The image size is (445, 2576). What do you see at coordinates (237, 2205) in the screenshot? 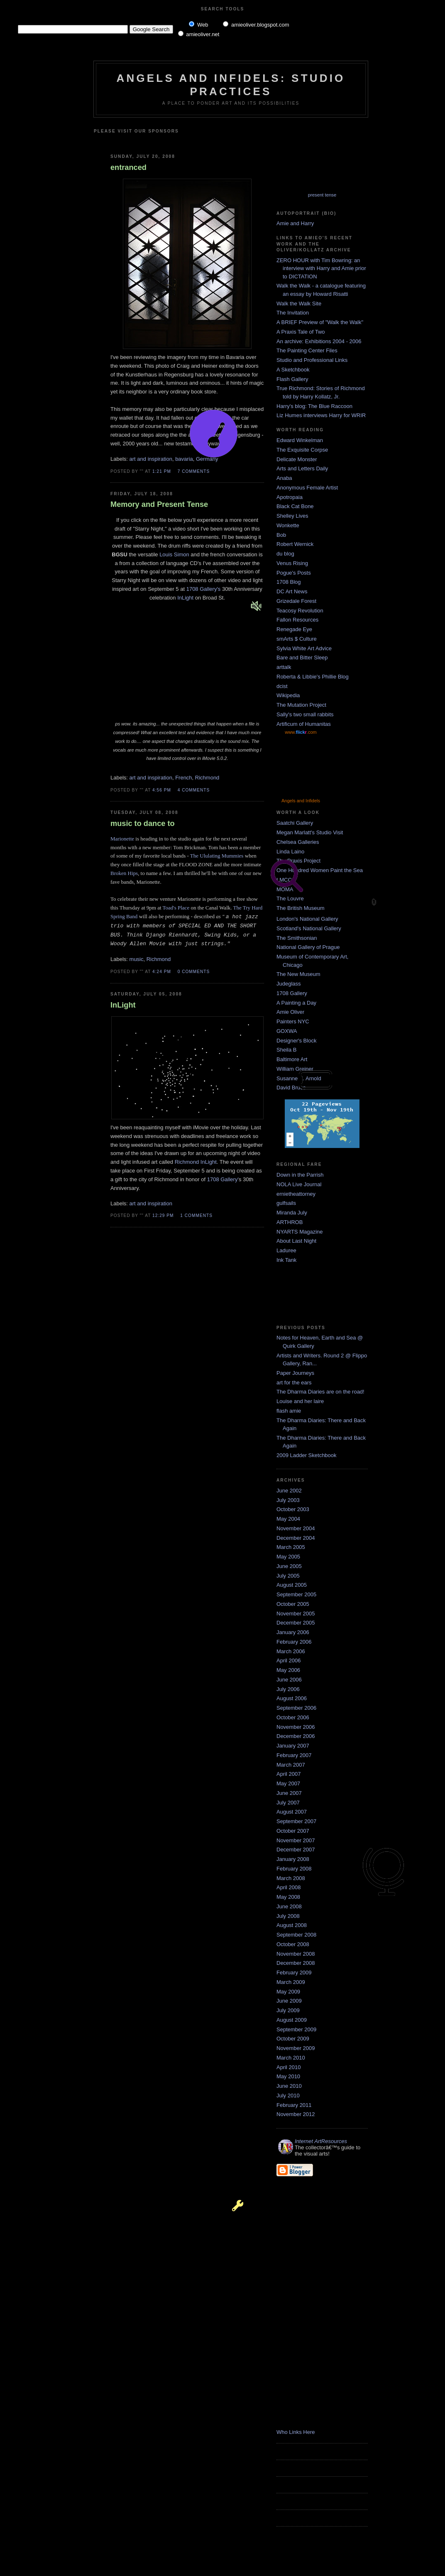
I see `access settings or configuration options` at bounding box center [237, 2205].